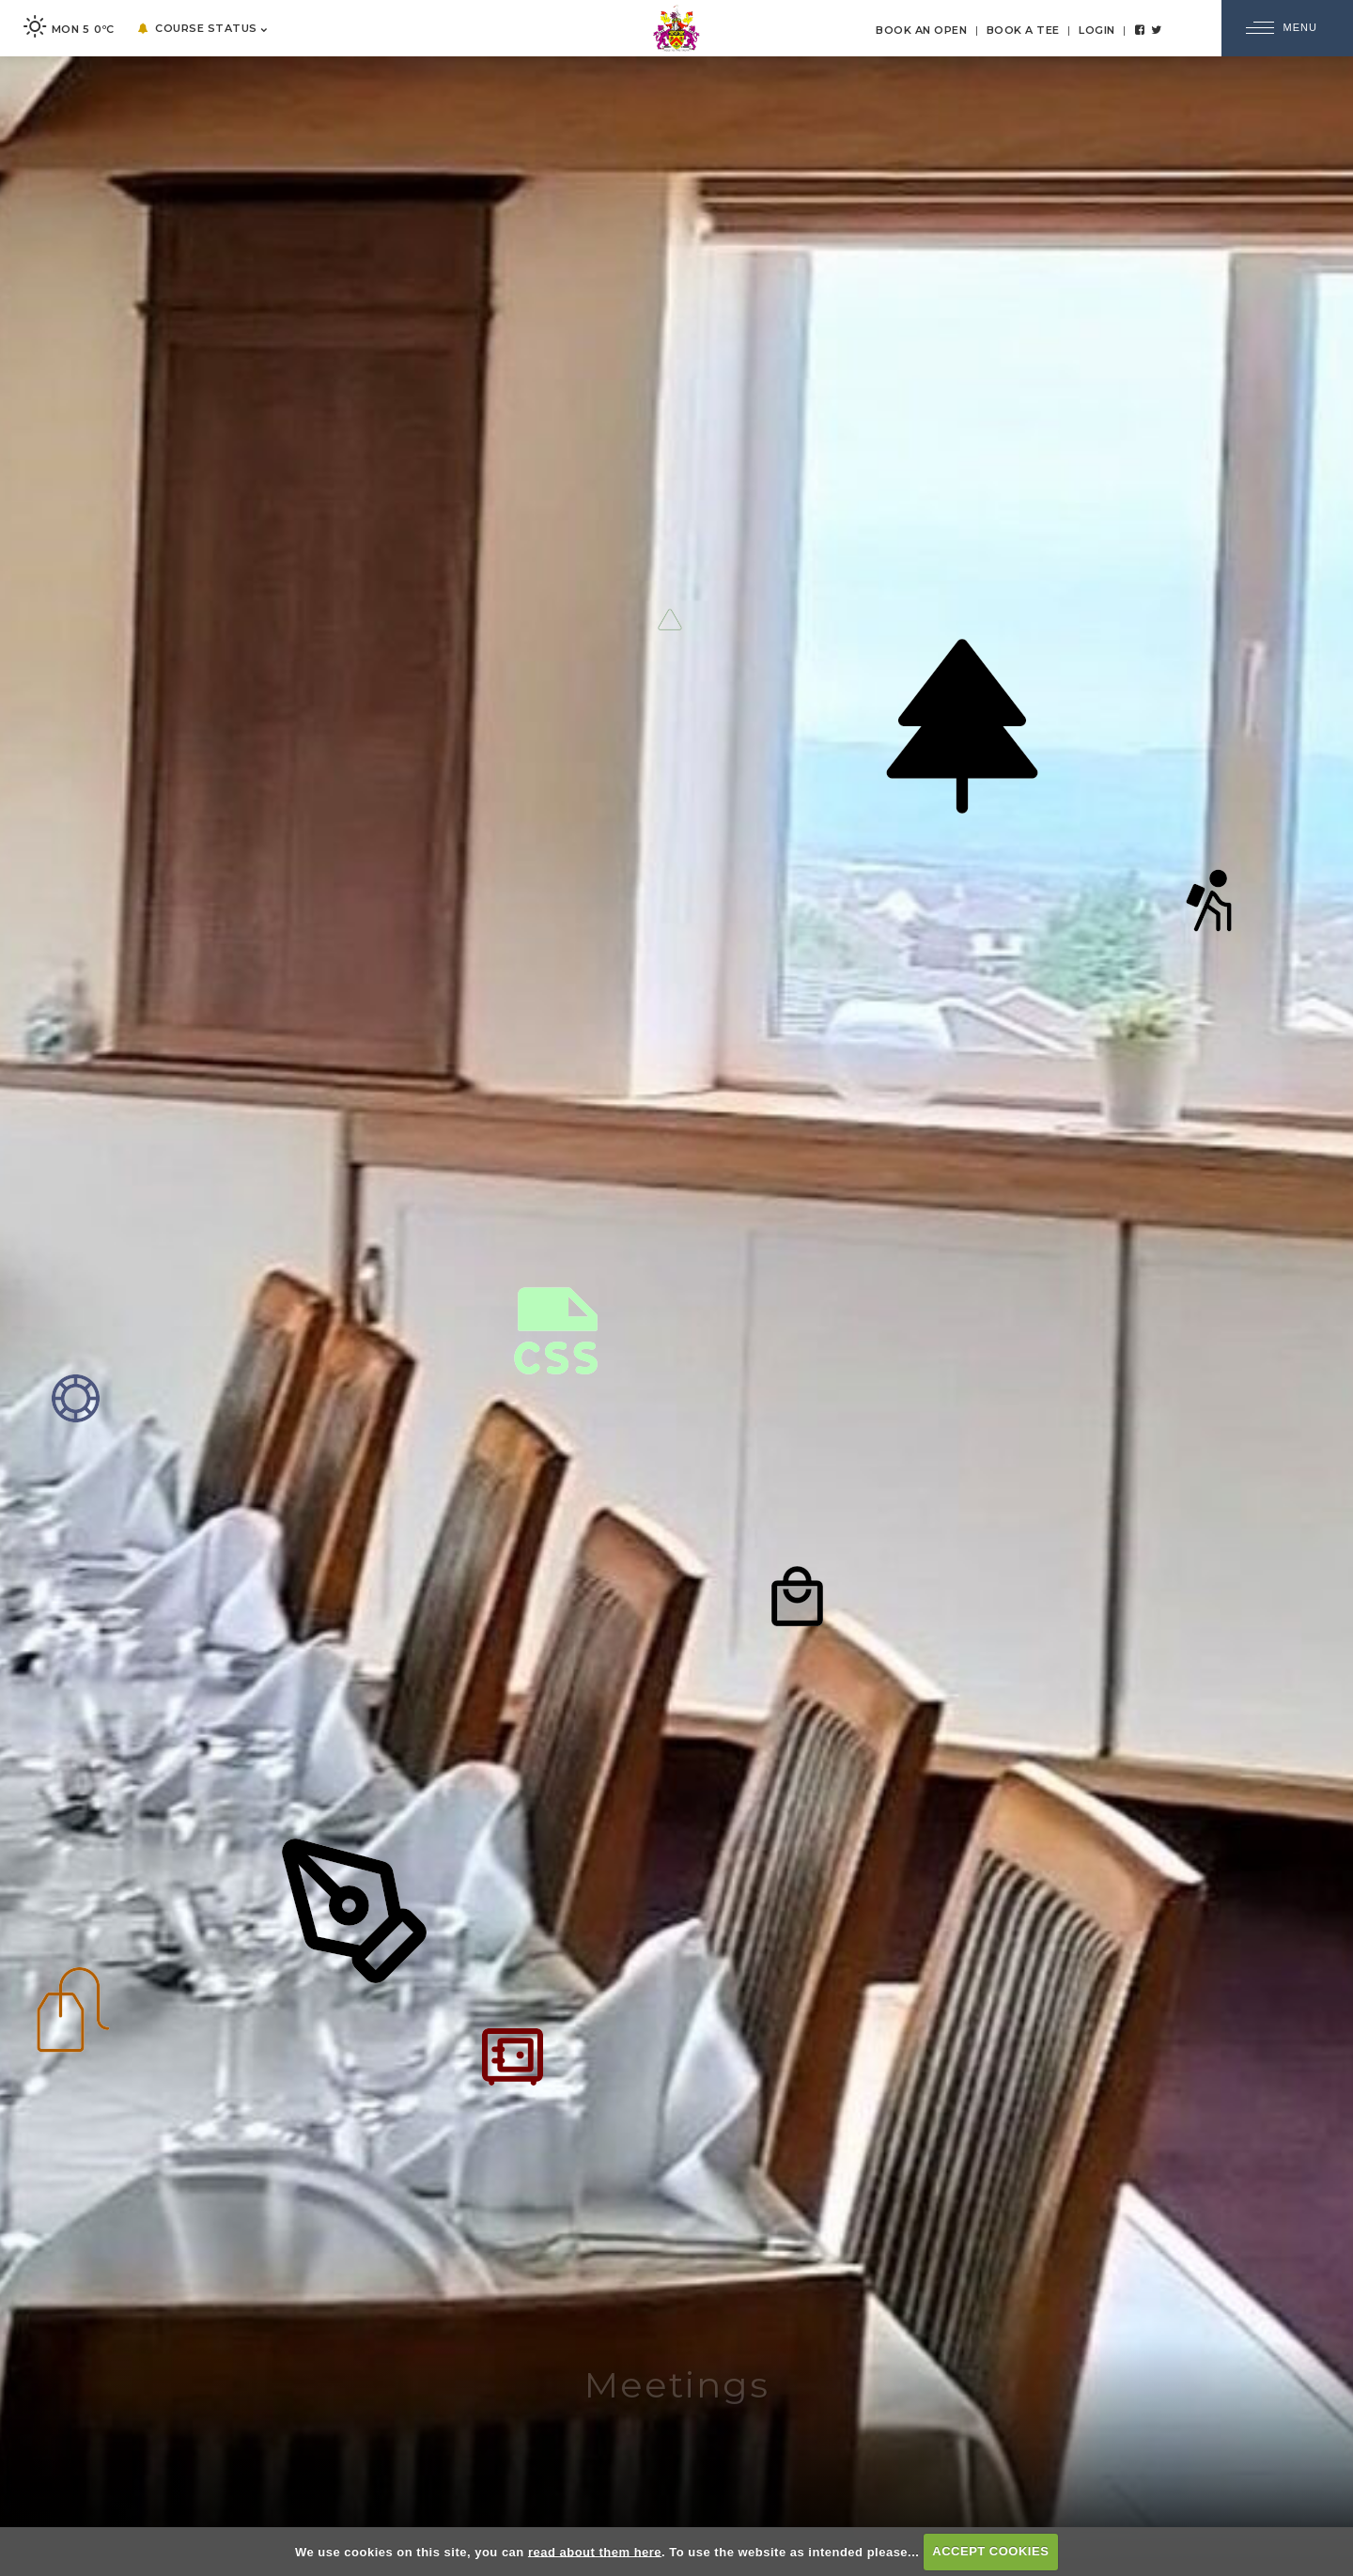  Describe the element at coordinates (797, 1597) in the screenshot. I see `access shopping or retail features` at that location.